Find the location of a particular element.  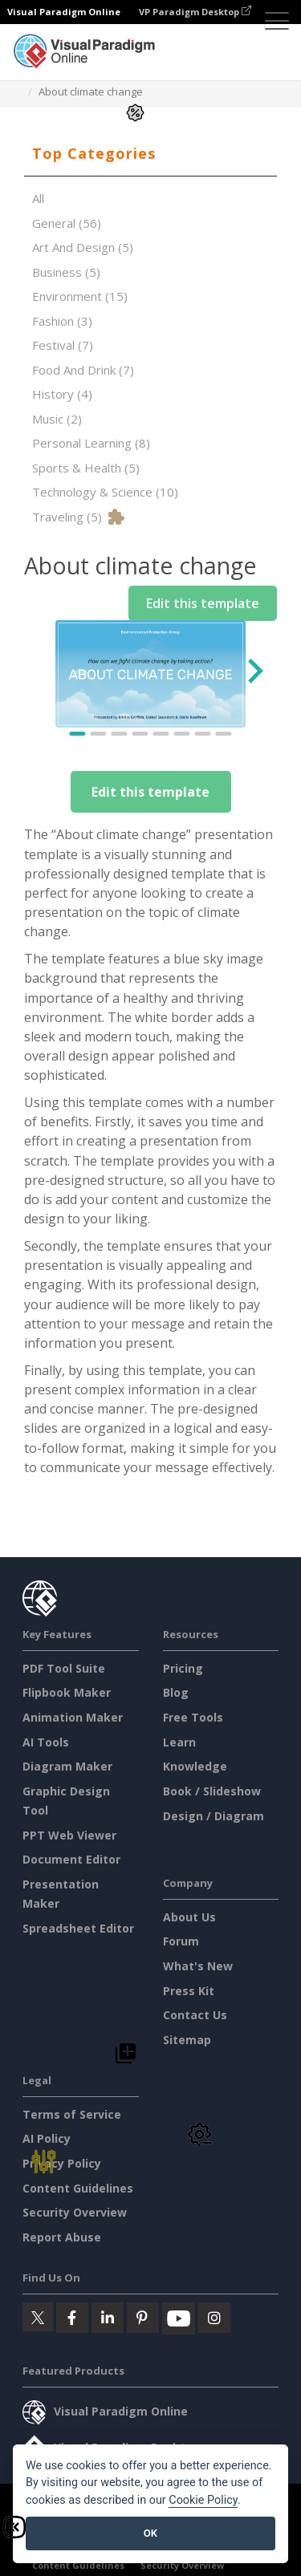

go back to previous section is located at coordinates (14, 2527).